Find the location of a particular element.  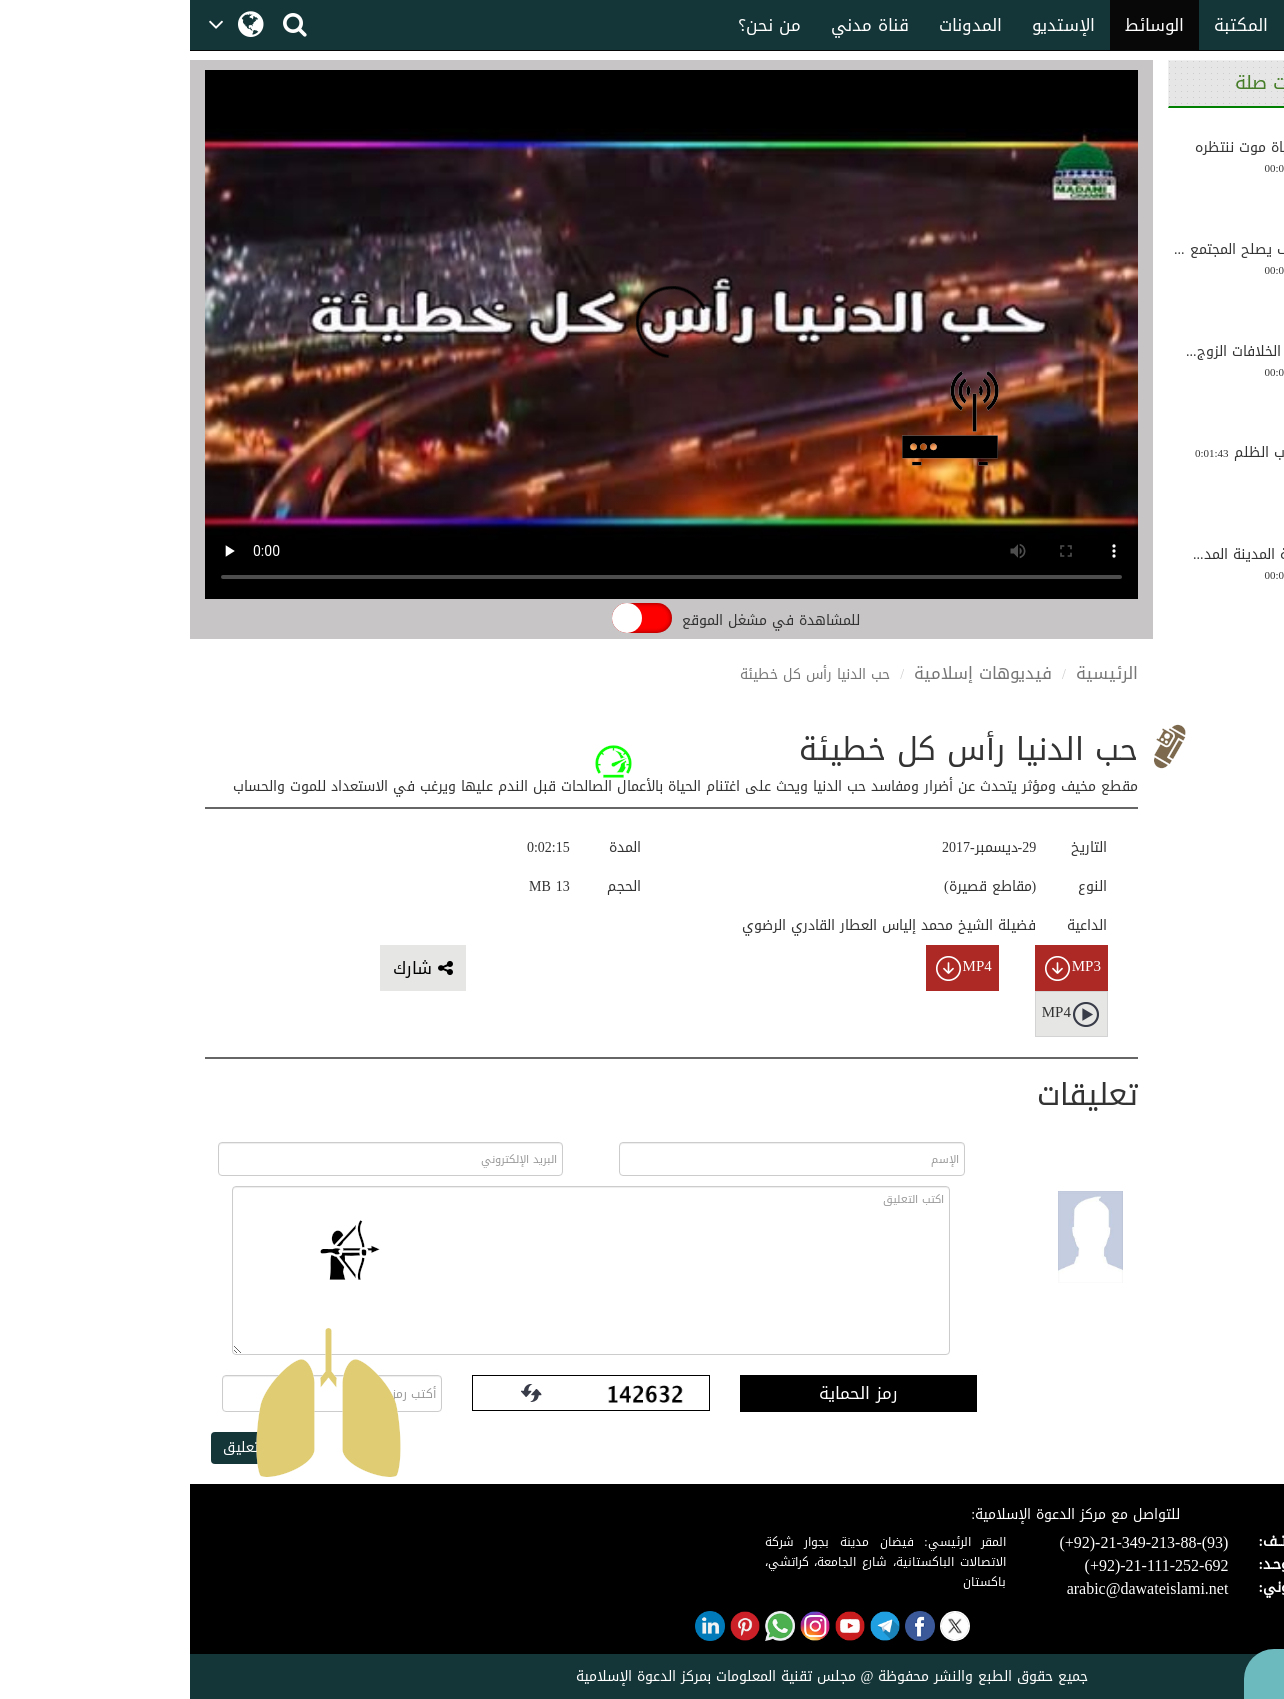

view speed or performance metrics is located at coordinates (613, 761).